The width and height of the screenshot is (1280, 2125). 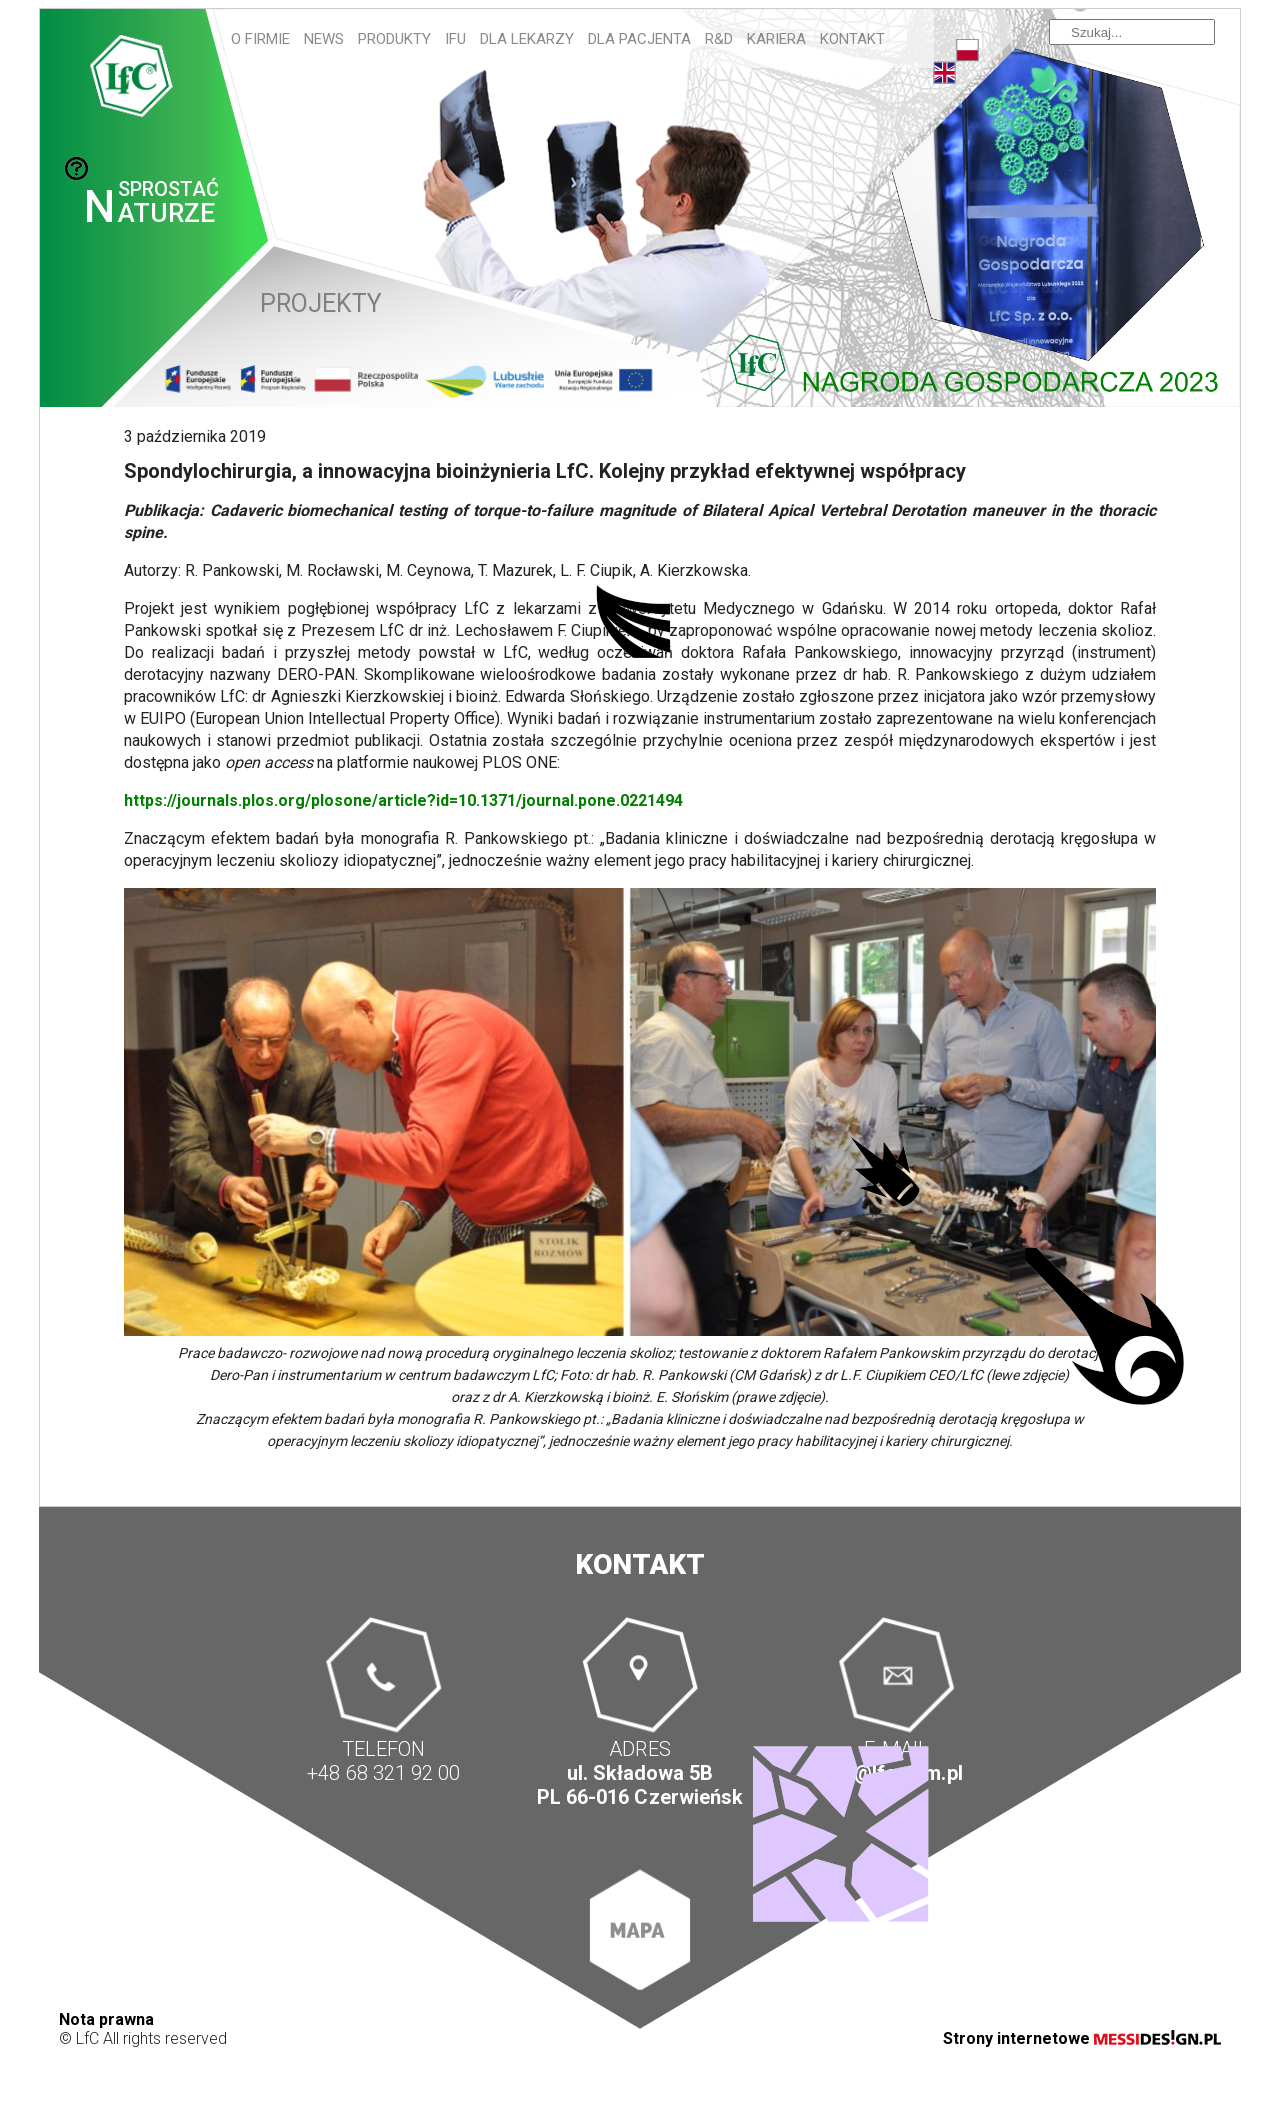 What do you see at coordinates (840, 1834) in the screenshot?
I see `indicates broken or damaged item status` at bounding box center [840, 1834].